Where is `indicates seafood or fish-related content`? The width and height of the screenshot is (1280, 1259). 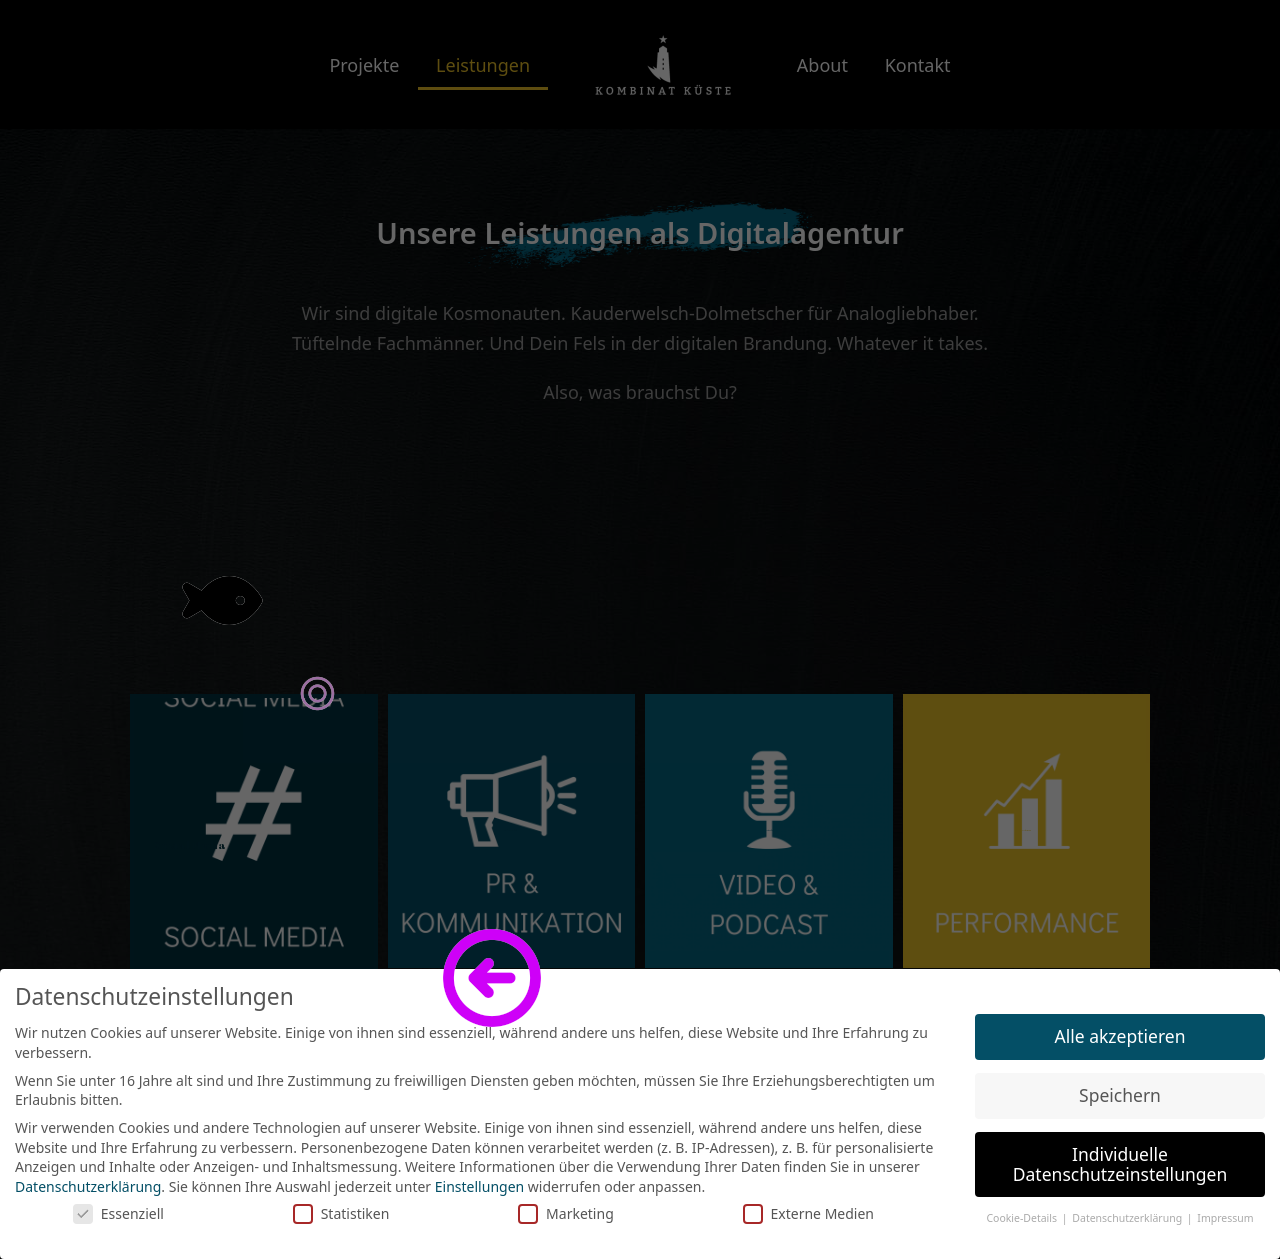 indicates seafood or fish-related content is located at coordinates (222, 600).